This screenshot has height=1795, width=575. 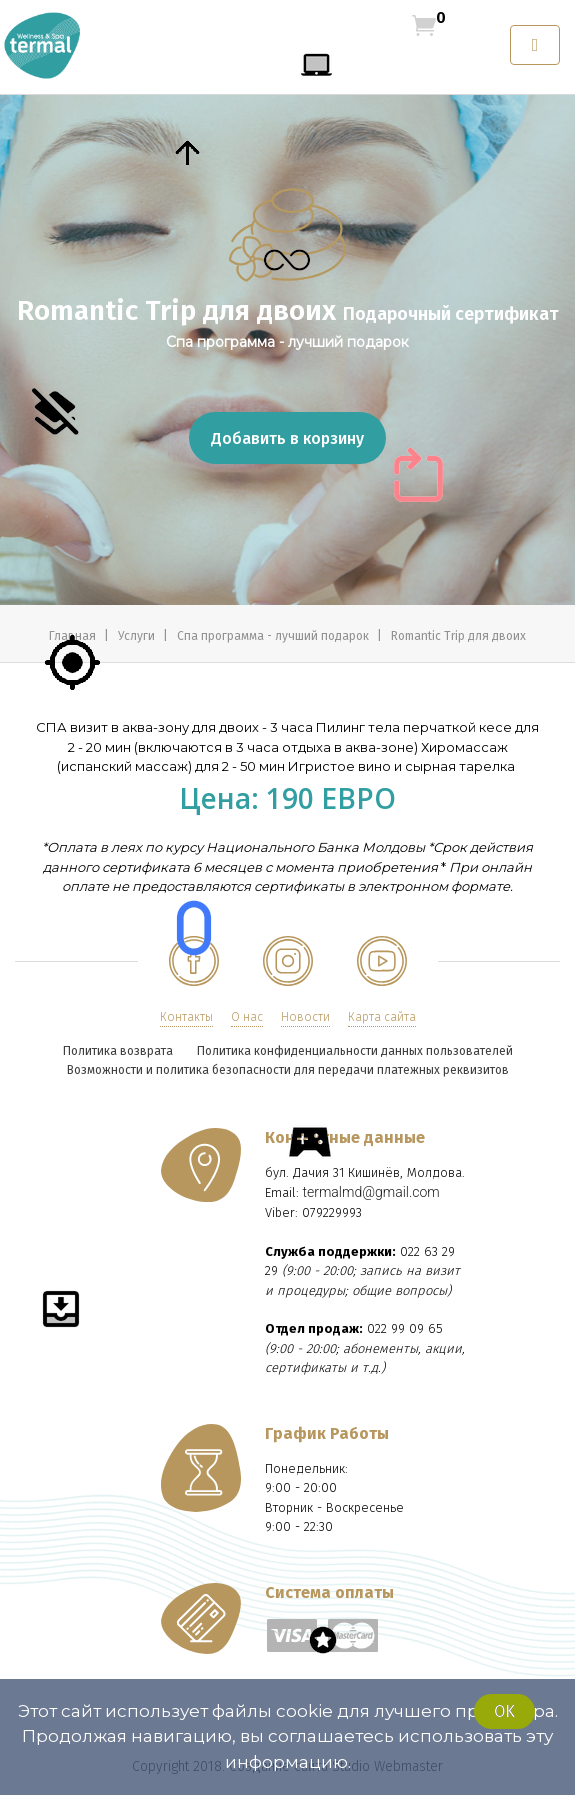 I want to click on clear all map layers, so click(x=55, y=414).